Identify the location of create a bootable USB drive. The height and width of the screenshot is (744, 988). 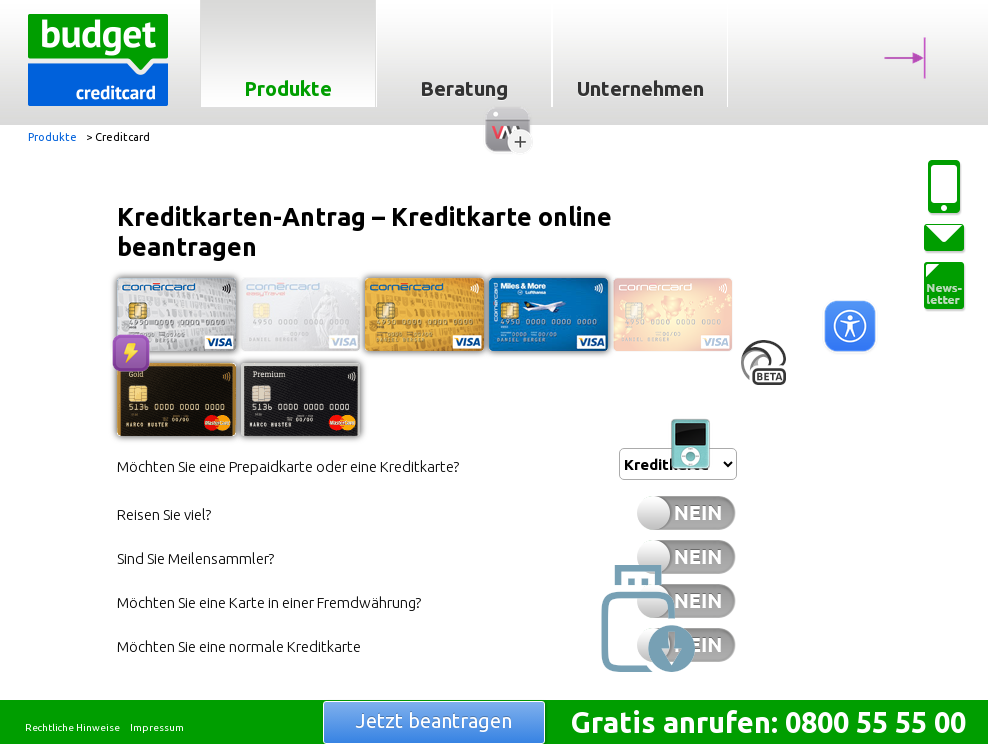
(641, 618).